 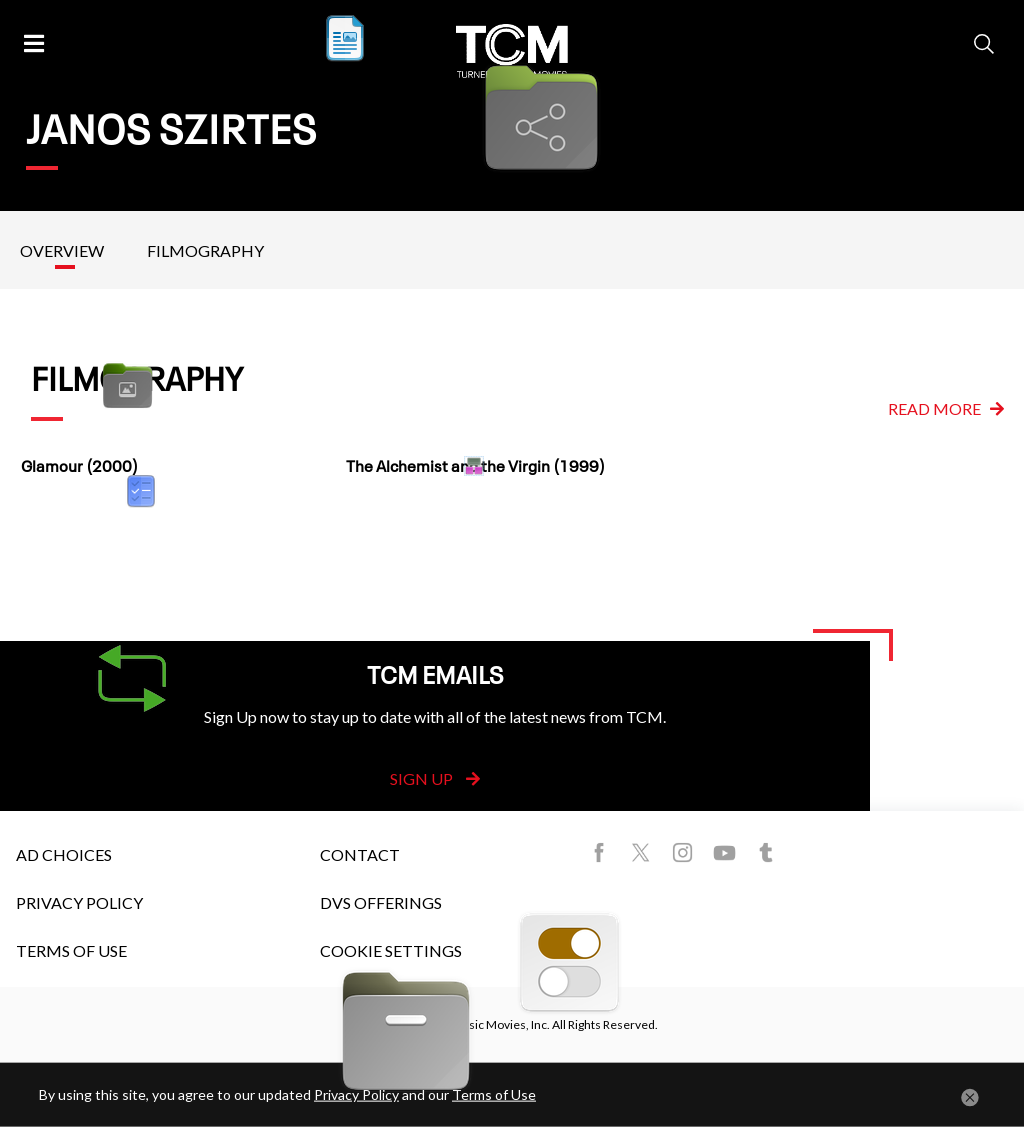 What do you see at coordinates (133, 678) in the screenshot?
I see `sync incoming and outgoing mail` at bounding box center [133, 678].